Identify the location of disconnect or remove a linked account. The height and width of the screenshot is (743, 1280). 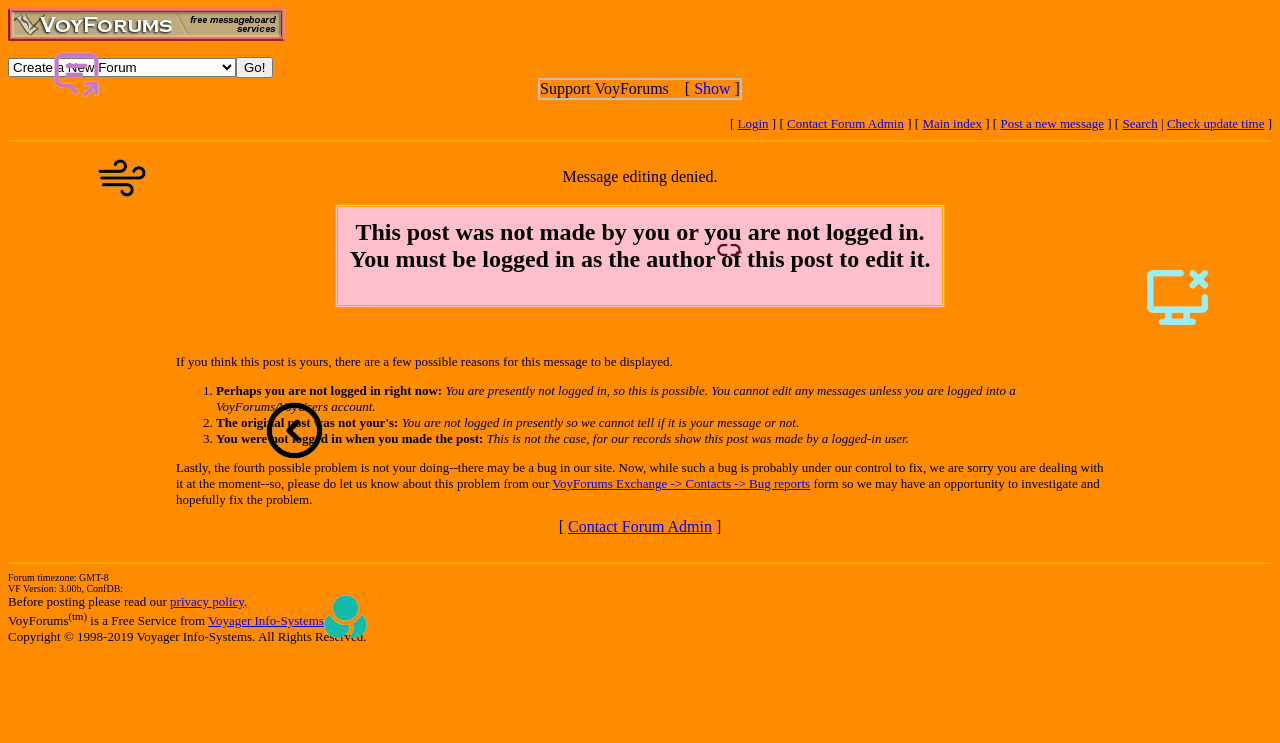
(729, 250).